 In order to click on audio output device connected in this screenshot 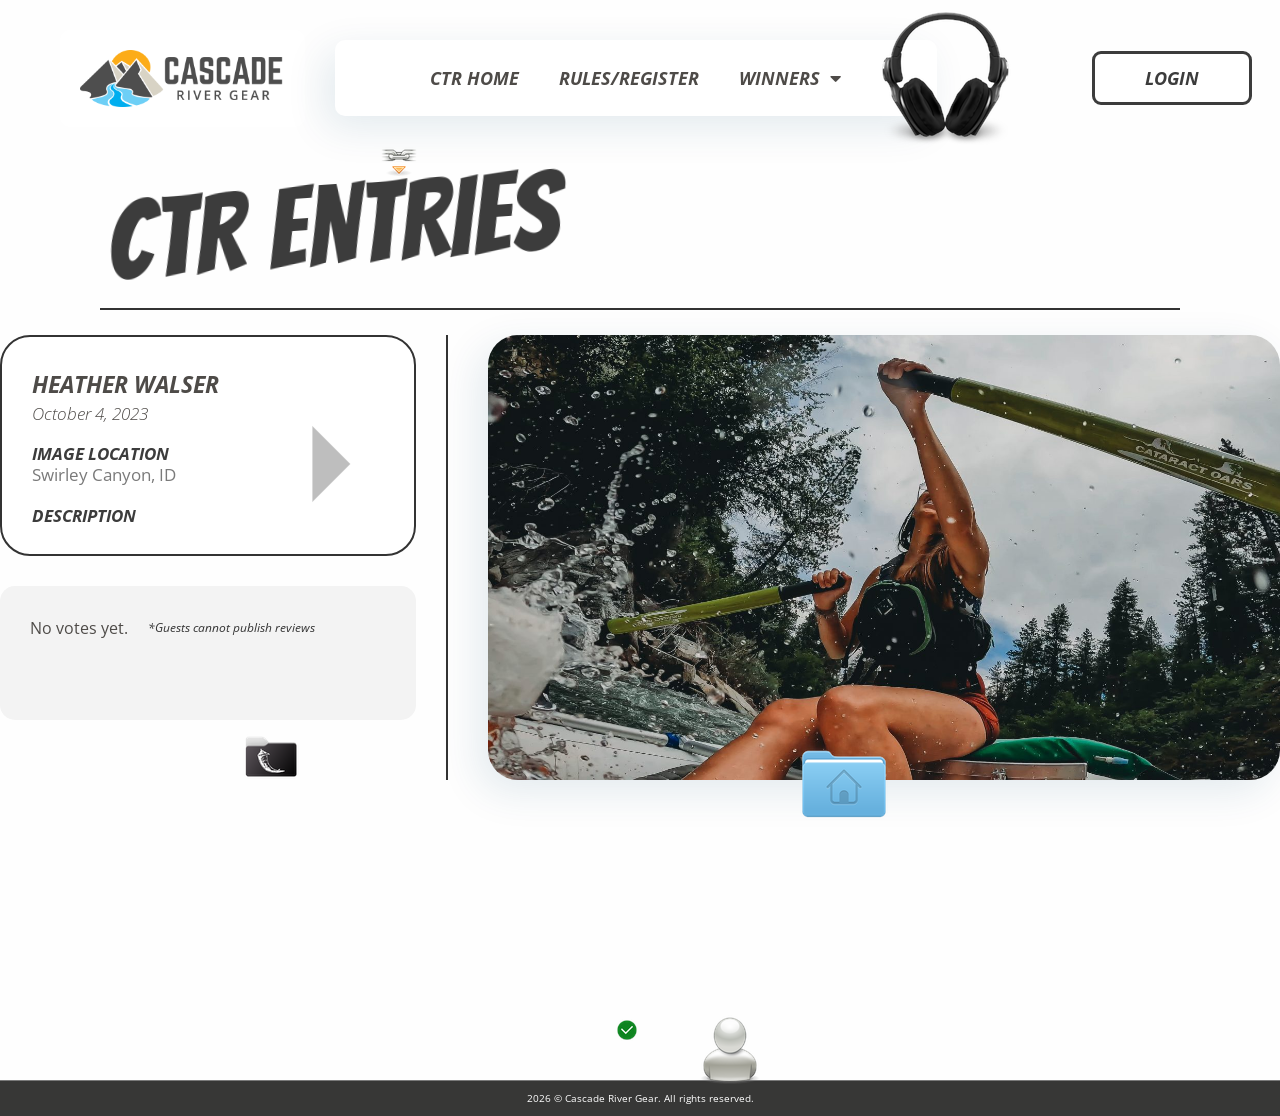, I will do `click(945, 77)`.